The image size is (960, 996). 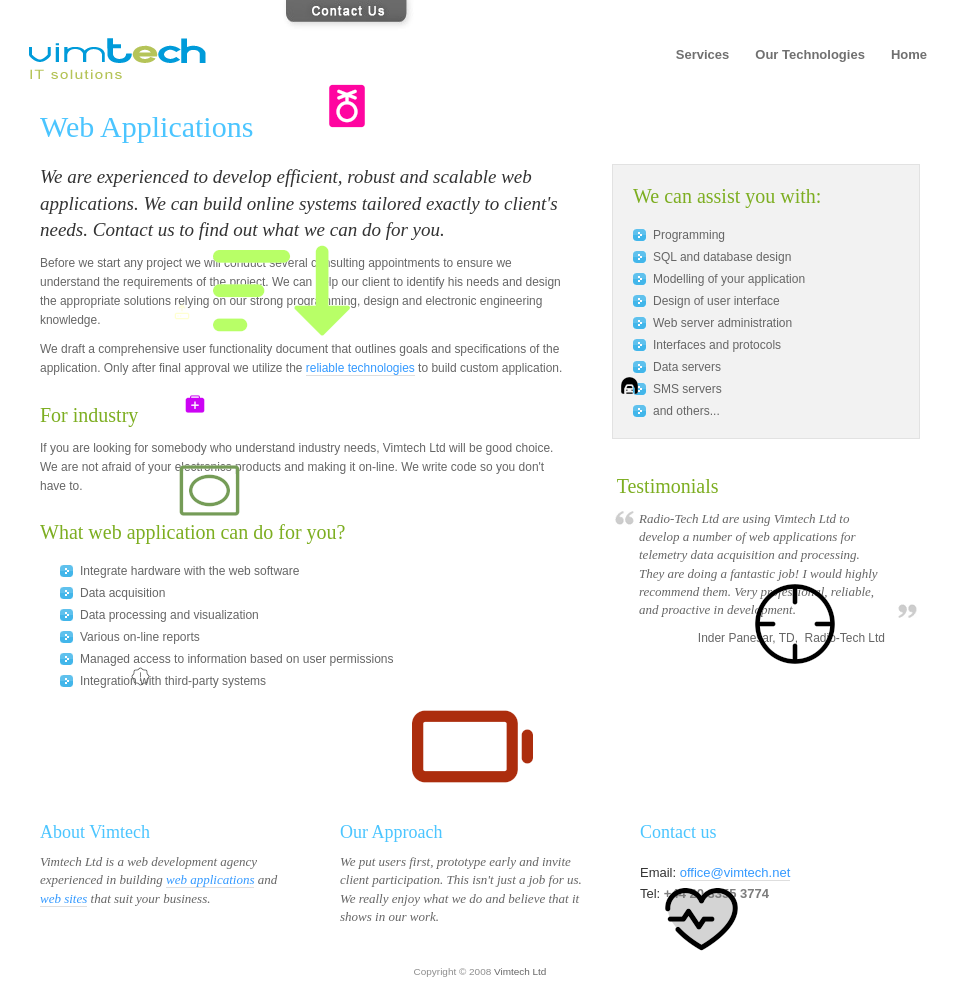 What do you see at coordinates (281, 288) in the screenshot?
I see `sort items in descending order` at bounding box center [281, 288].